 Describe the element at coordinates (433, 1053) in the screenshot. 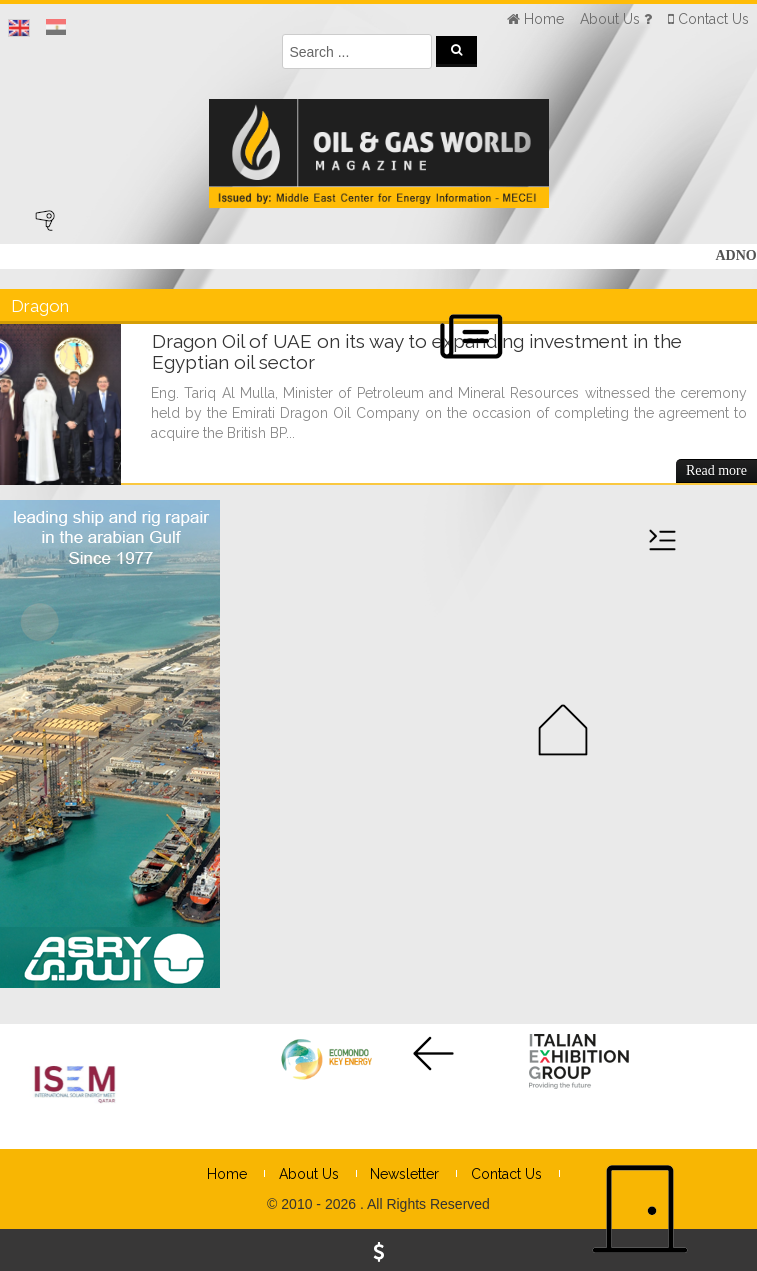

I see `go back to the previous screen` at that location.